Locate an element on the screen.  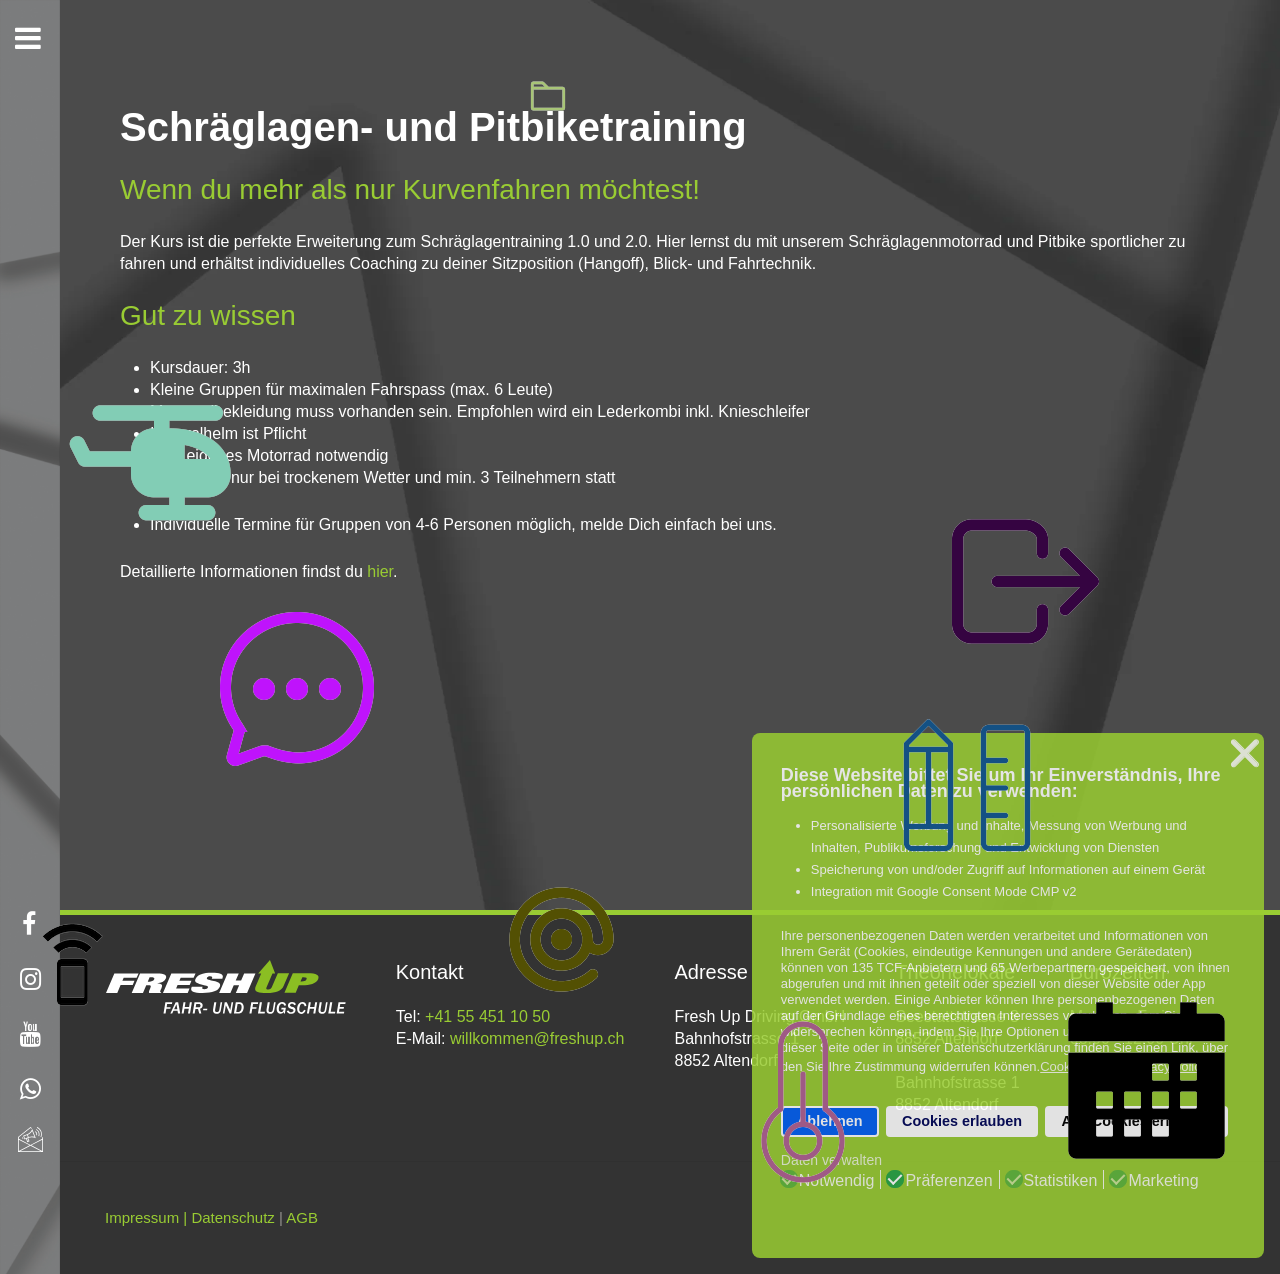
enable speakerphone mode during a call is located at coordinates (72, 966).